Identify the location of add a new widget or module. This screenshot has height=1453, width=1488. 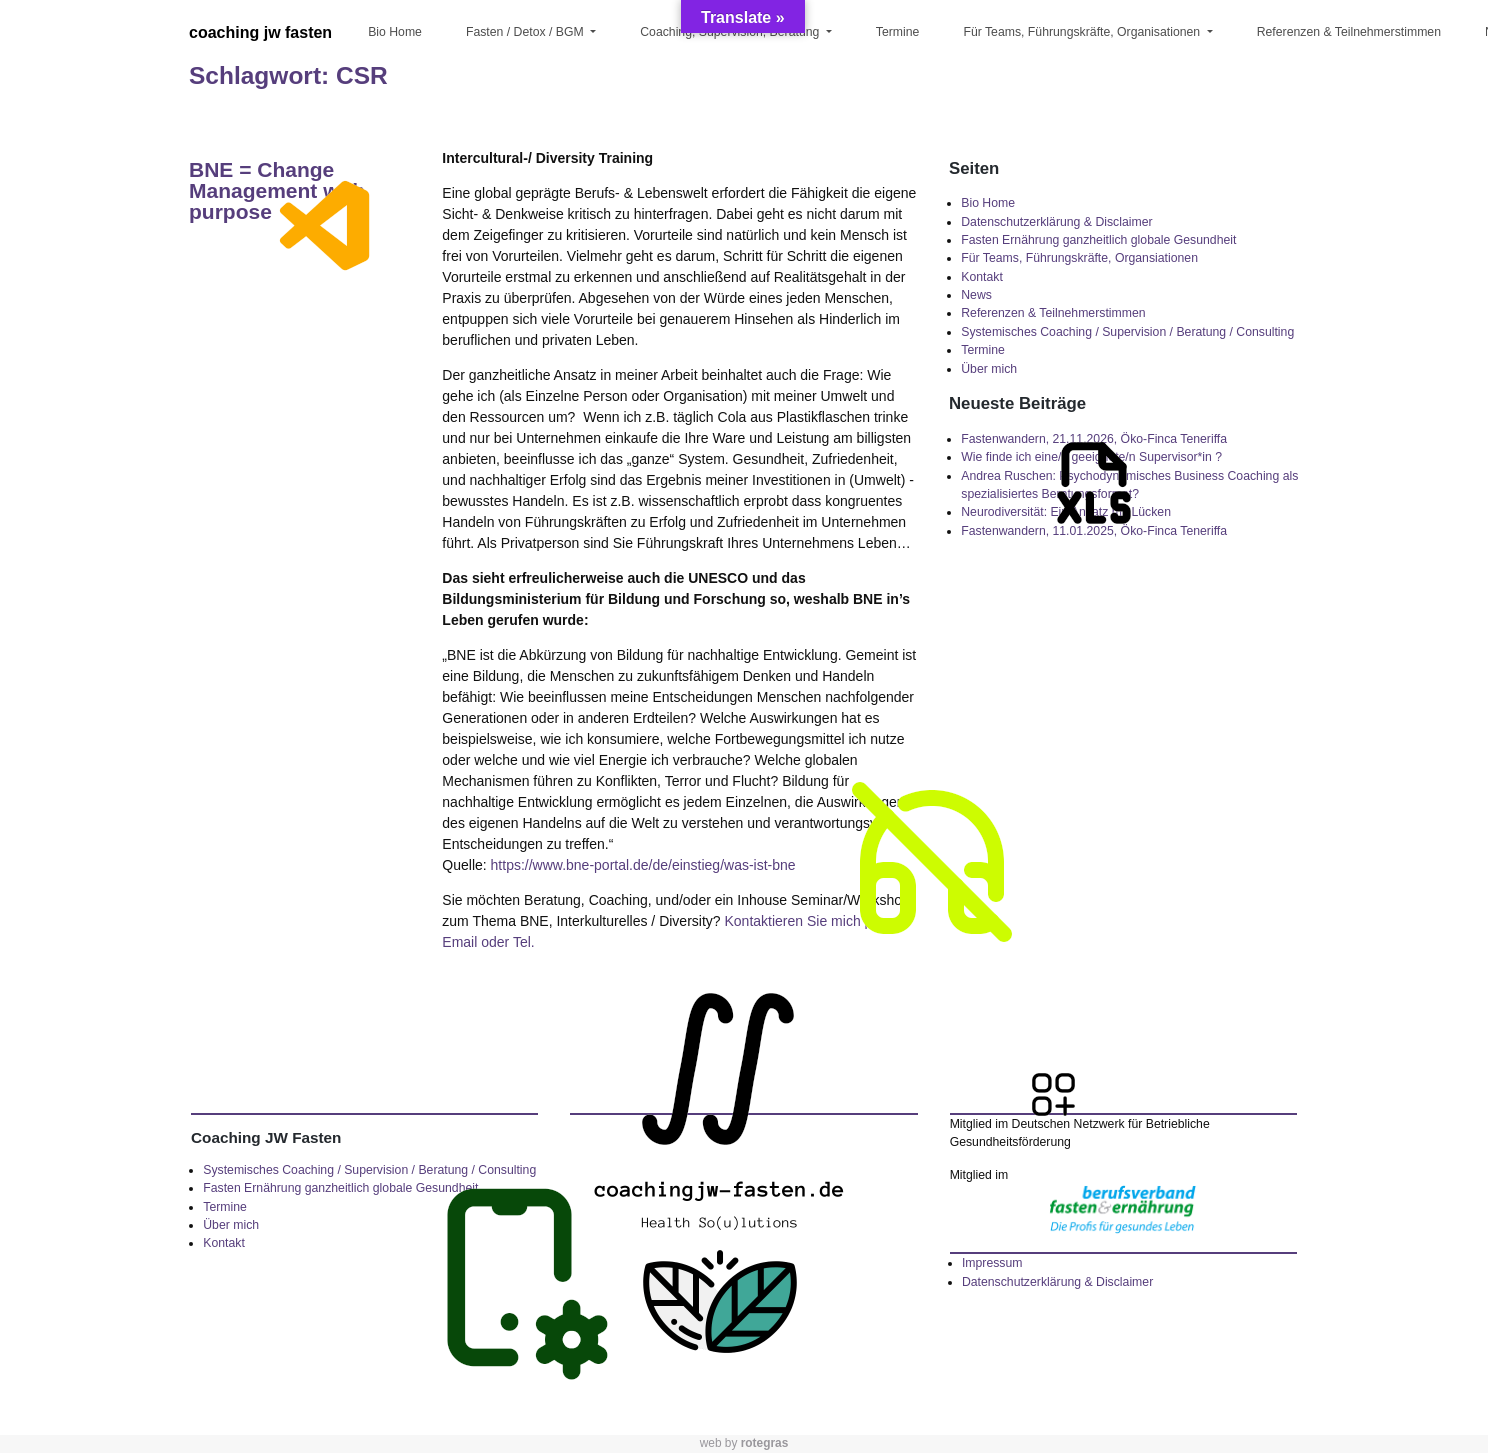
(1053, 1094).